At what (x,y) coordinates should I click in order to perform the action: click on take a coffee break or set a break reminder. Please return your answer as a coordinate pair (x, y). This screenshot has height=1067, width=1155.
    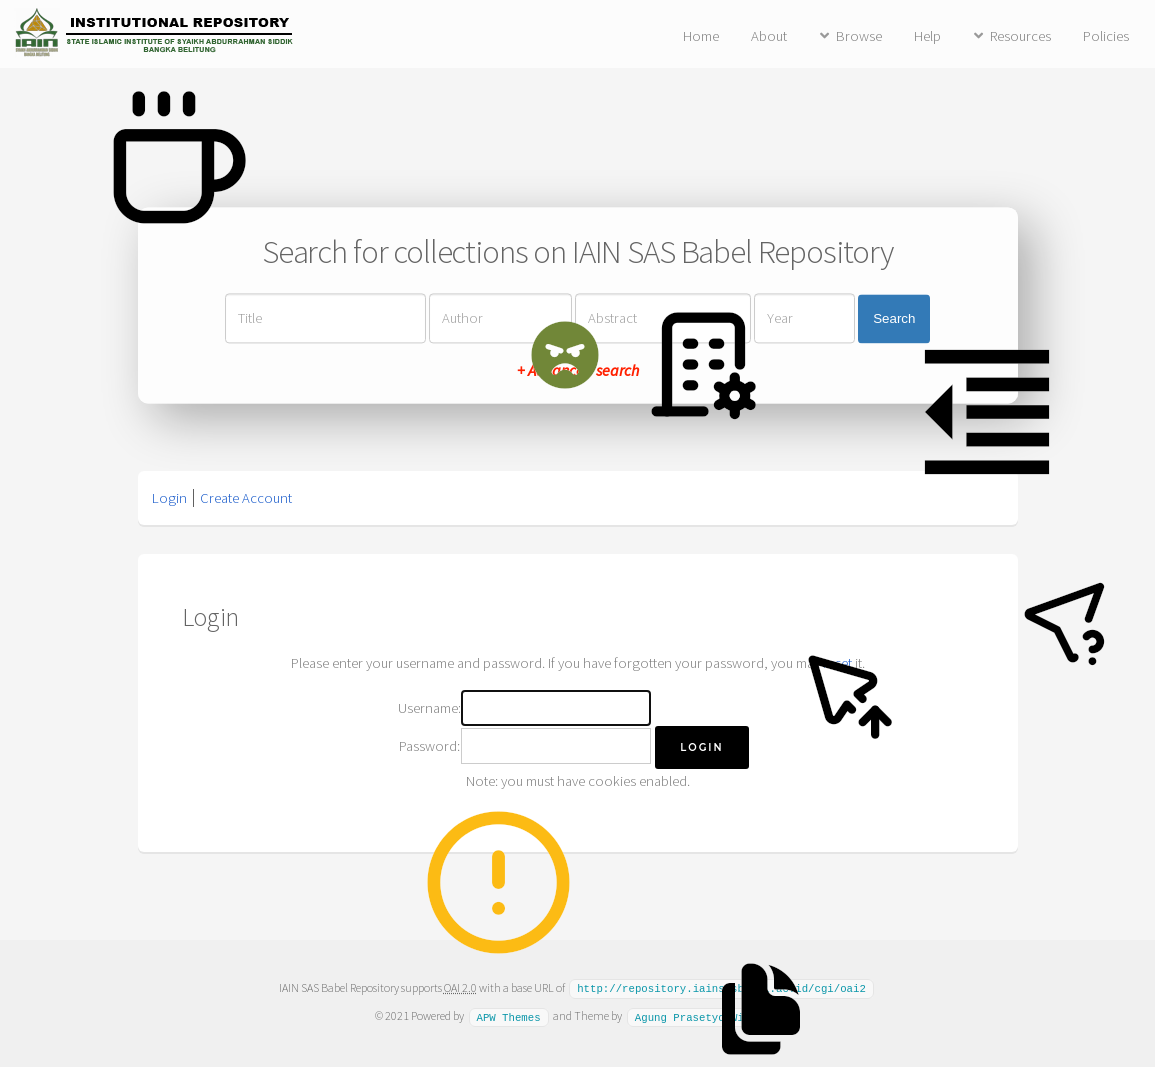
    Looking at the image, I should click on (176, 160).